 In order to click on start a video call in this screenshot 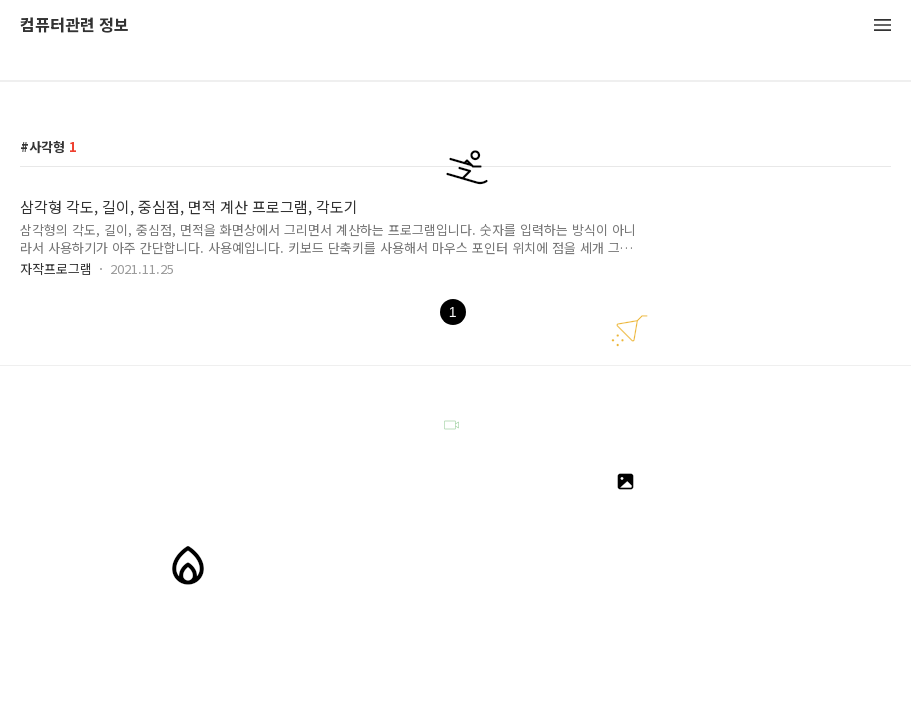, I will do `click(451, 425)`.